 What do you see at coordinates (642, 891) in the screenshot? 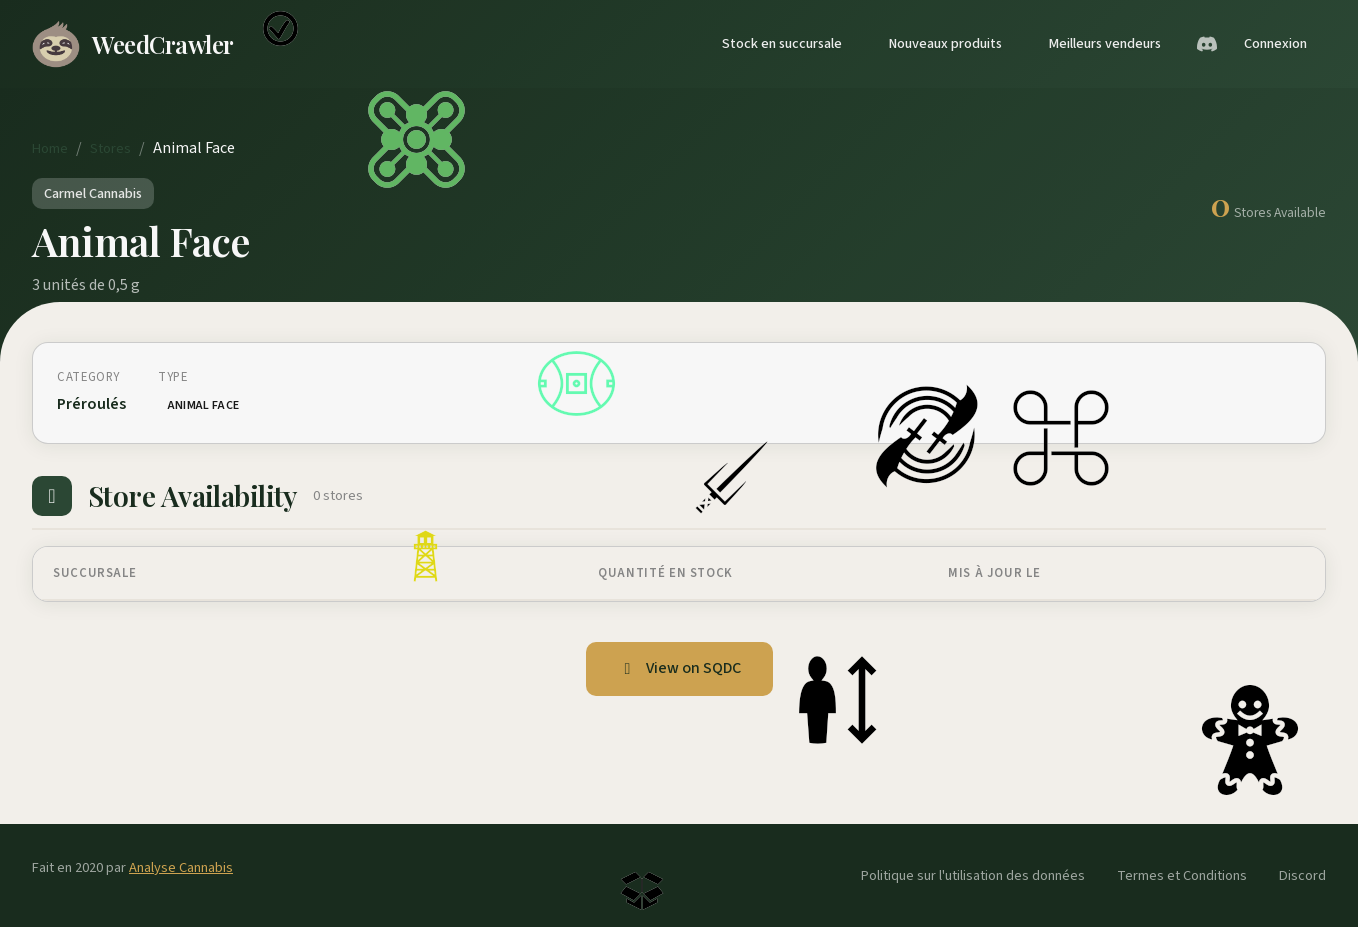
I see `view package or shipping details` at bounding box center [642, 891].